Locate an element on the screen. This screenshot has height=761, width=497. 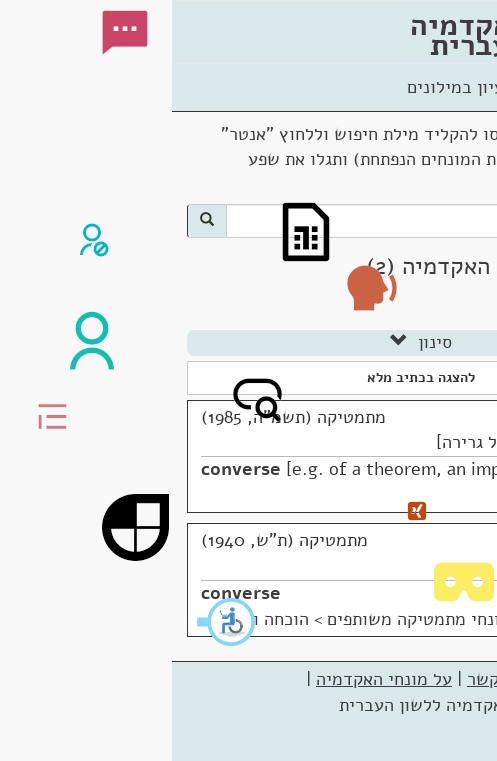
open xing profile or app is located at coordinates (417, 511).